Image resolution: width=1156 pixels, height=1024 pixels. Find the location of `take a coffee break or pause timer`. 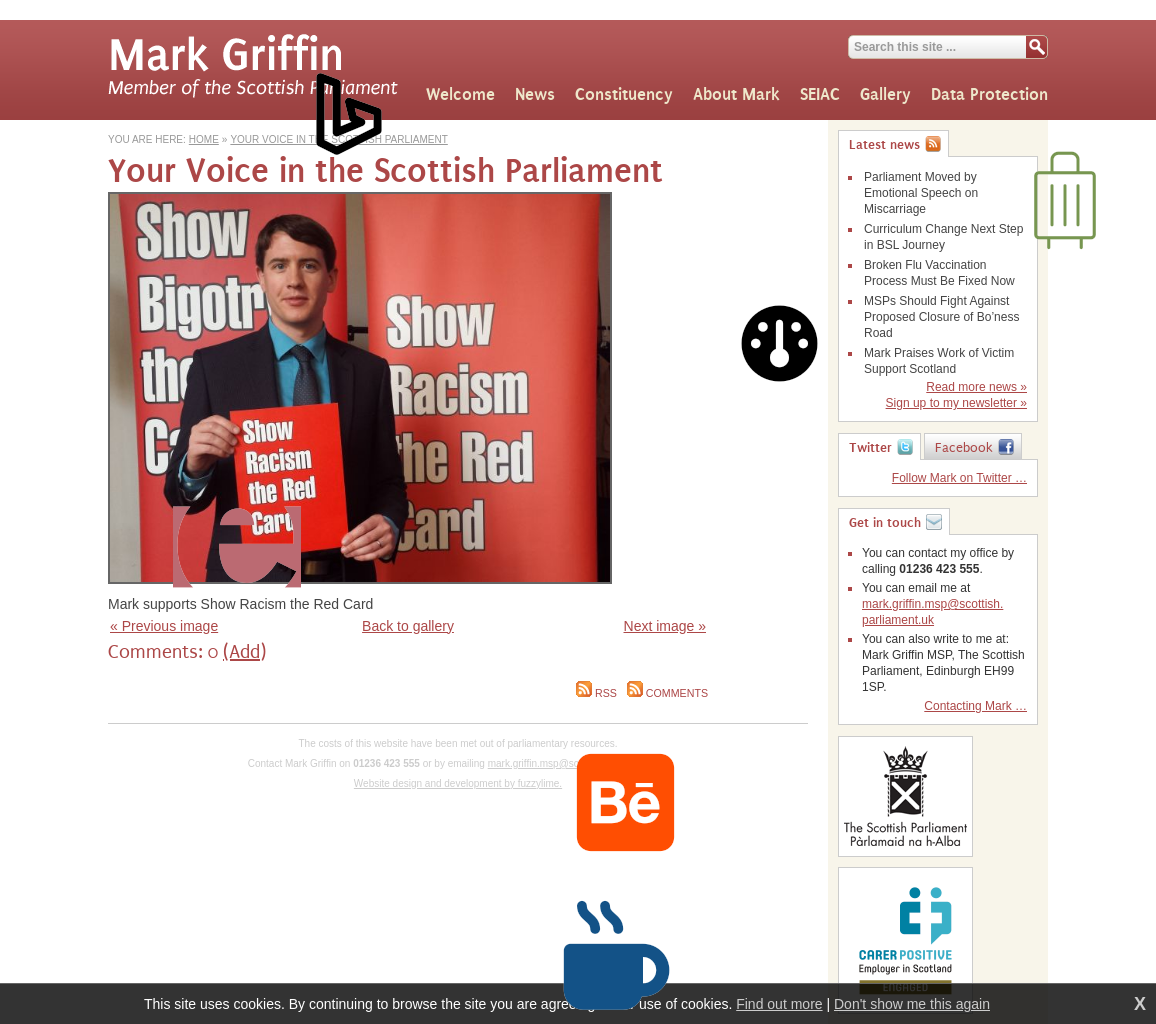

take a coffee break or pause timer is located at coordinates (610, 957).